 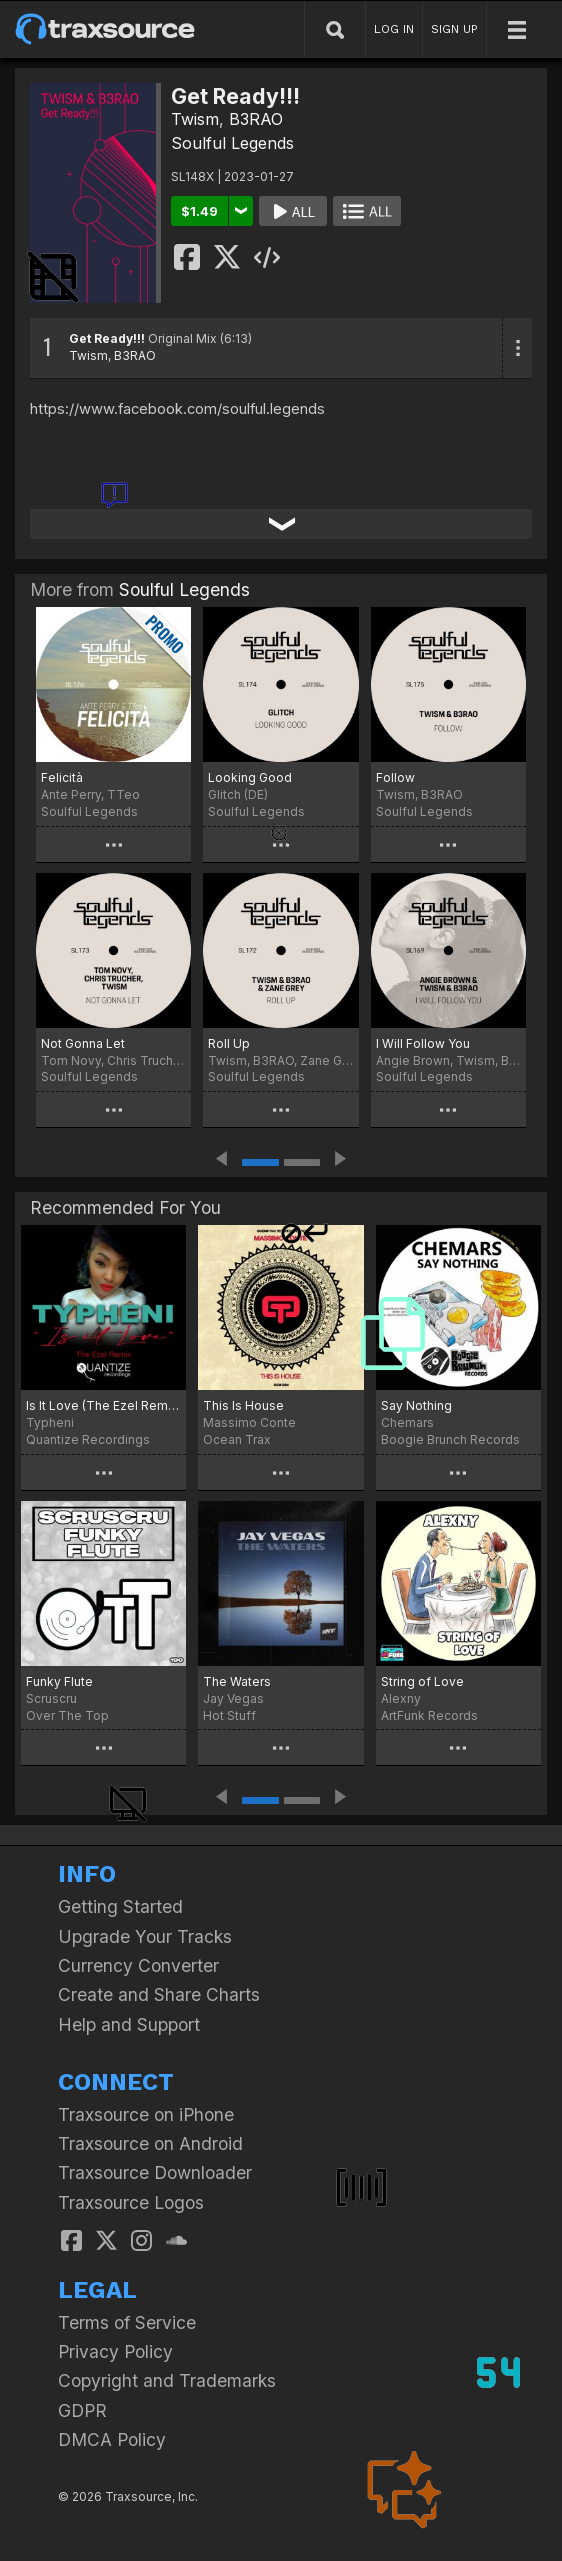 What do you see at coordinates (498, 2372) in the screenshot?
I see `indicates item number 54 in a list or sequence` at bounding box center [498, 2372].